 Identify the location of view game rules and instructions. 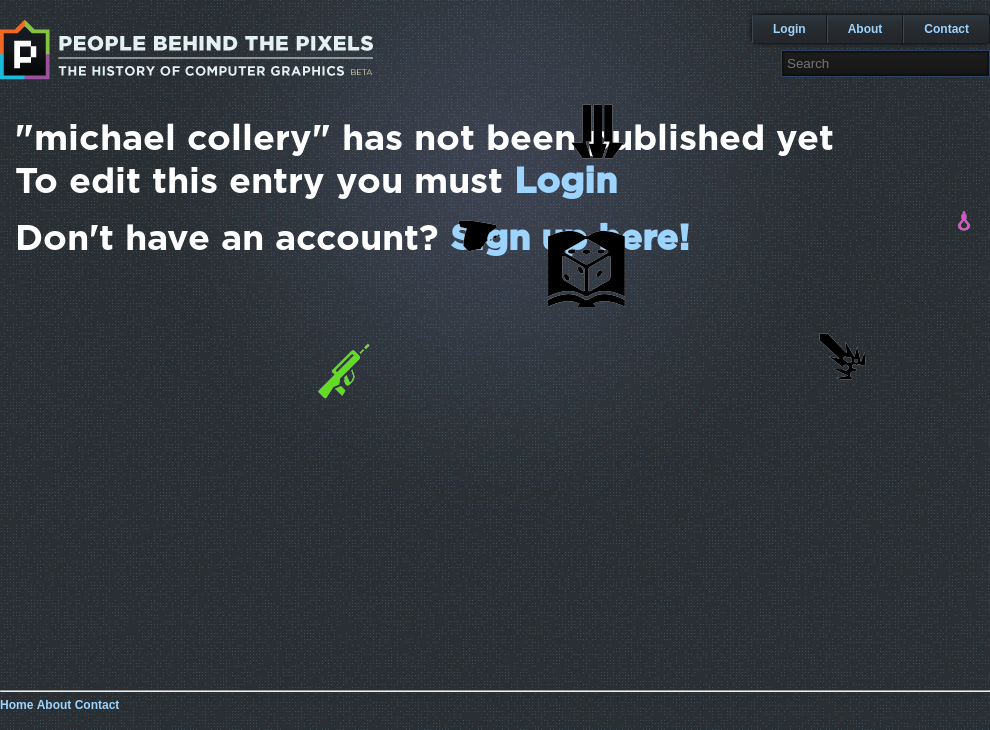
(586, 269).